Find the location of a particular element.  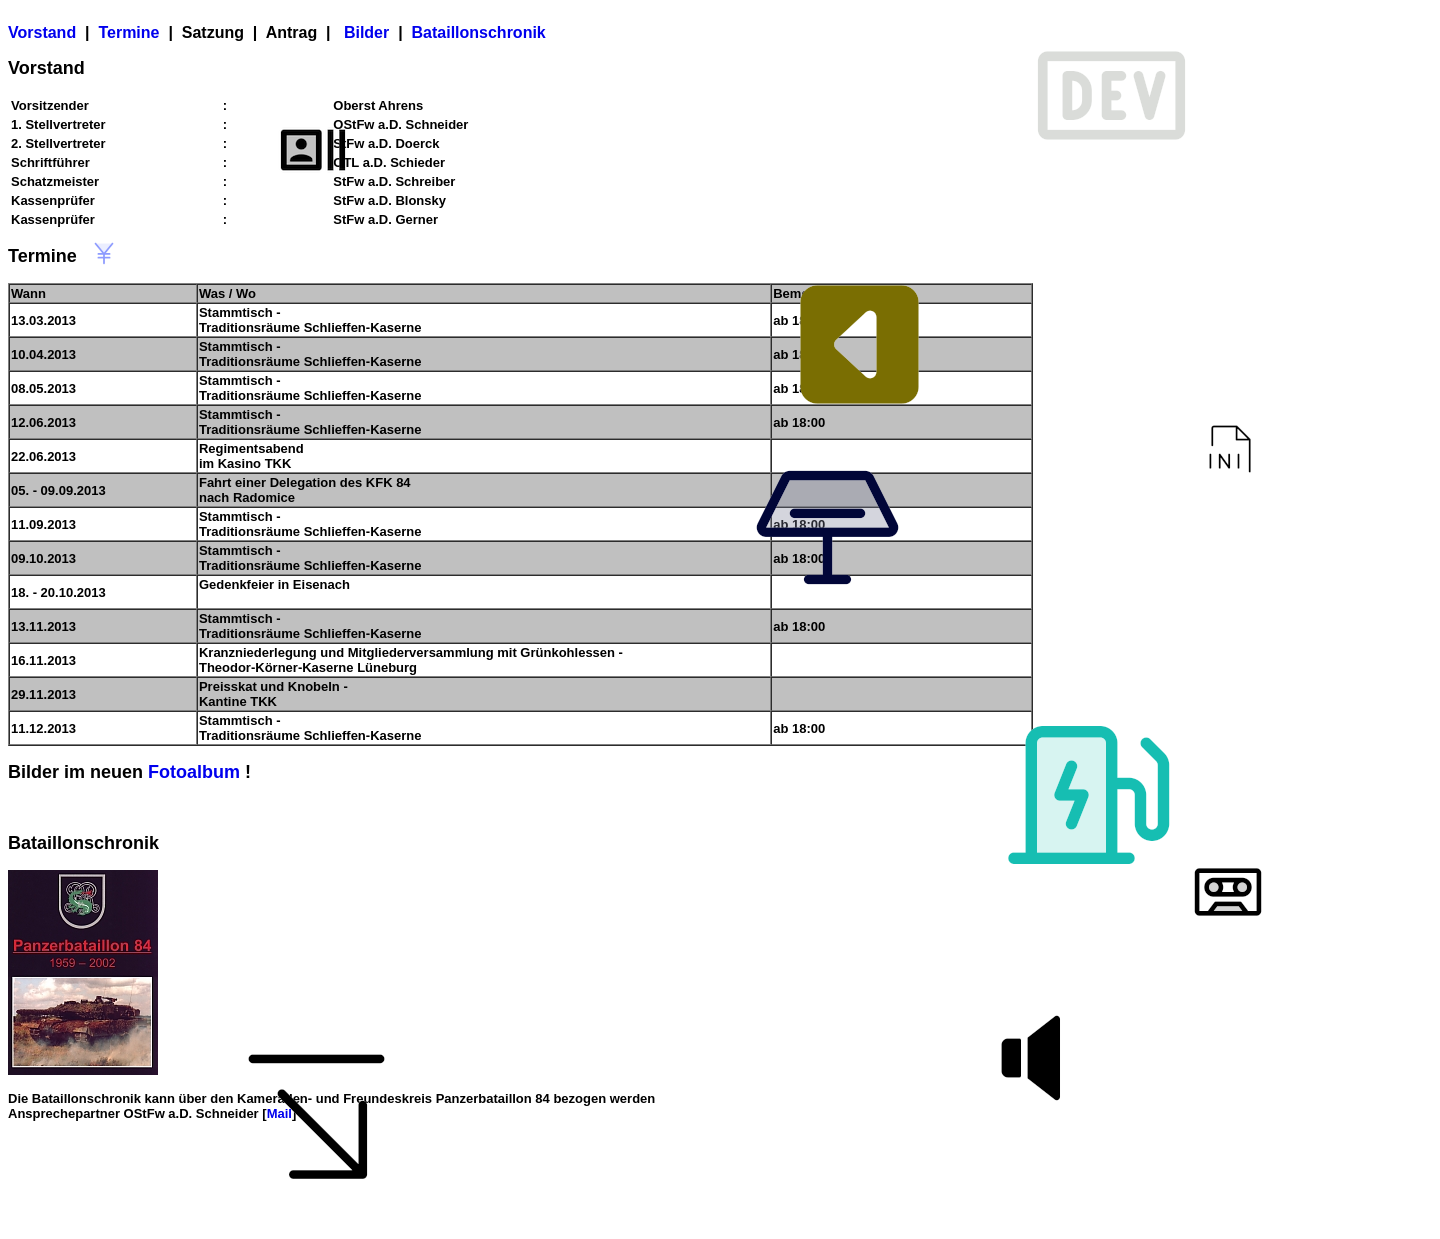

view recently contacted people is located at coordinates (313, 150).